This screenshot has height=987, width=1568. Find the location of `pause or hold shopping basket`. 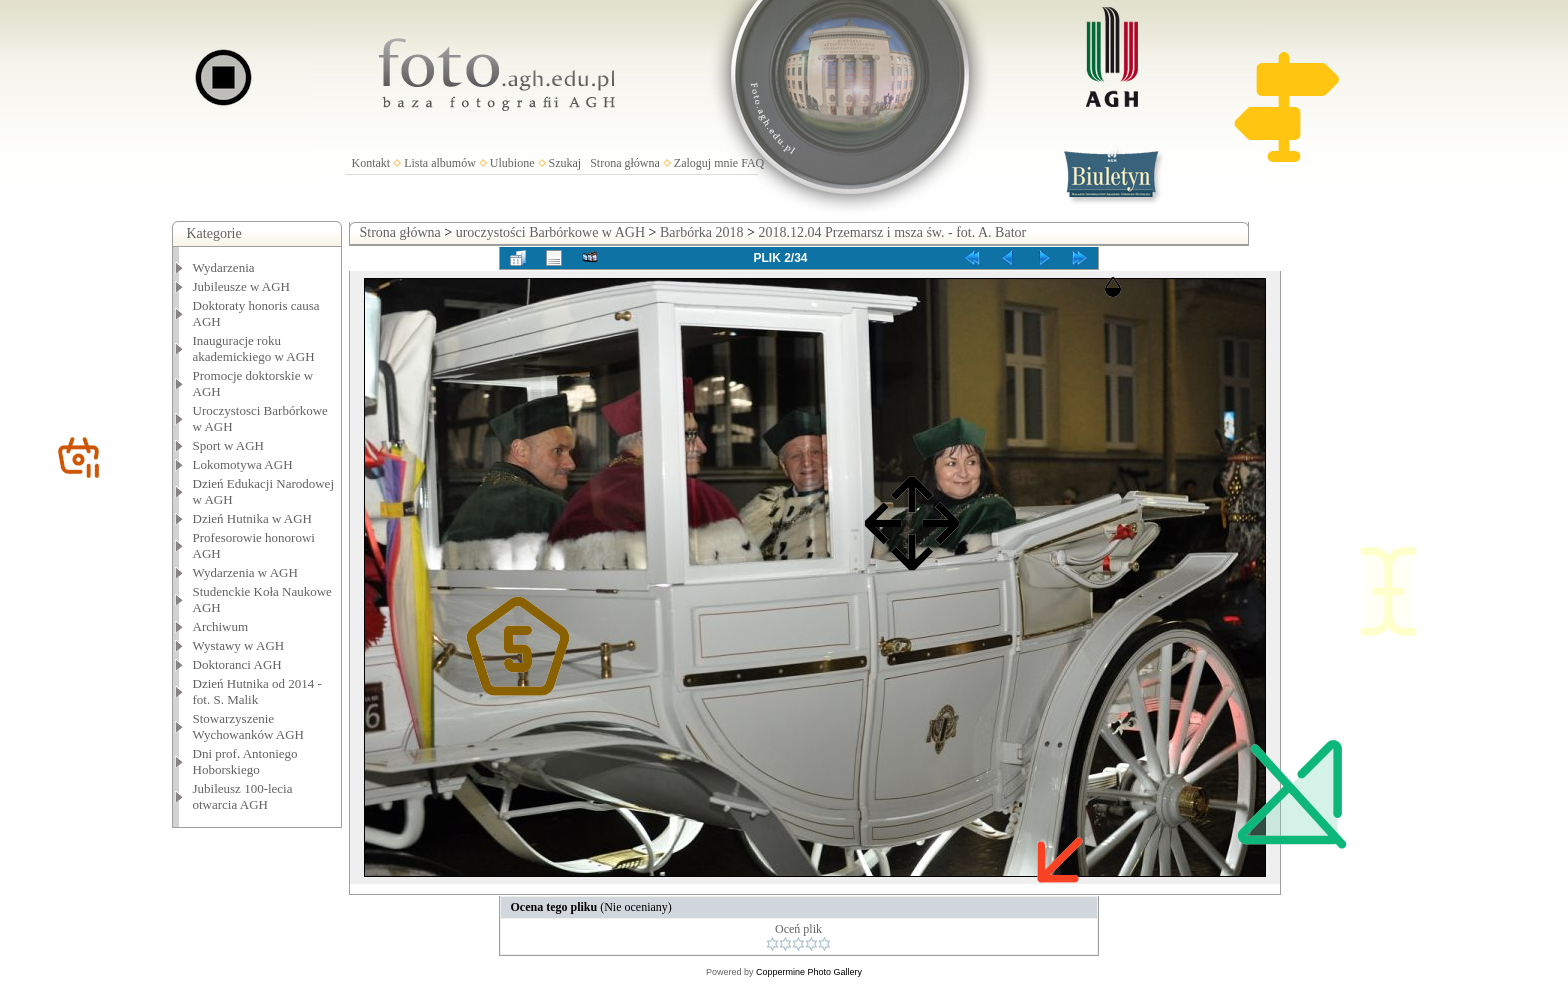

pause or hold shopping basket is located at coordinates (78, 455).